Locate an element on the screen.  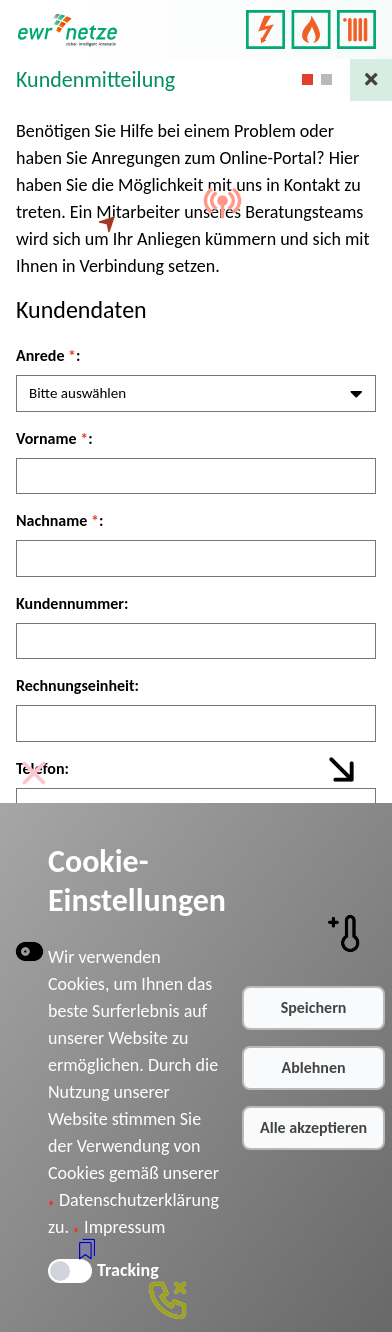
view your saved bookmarks is located at coordinates (87, 1249).